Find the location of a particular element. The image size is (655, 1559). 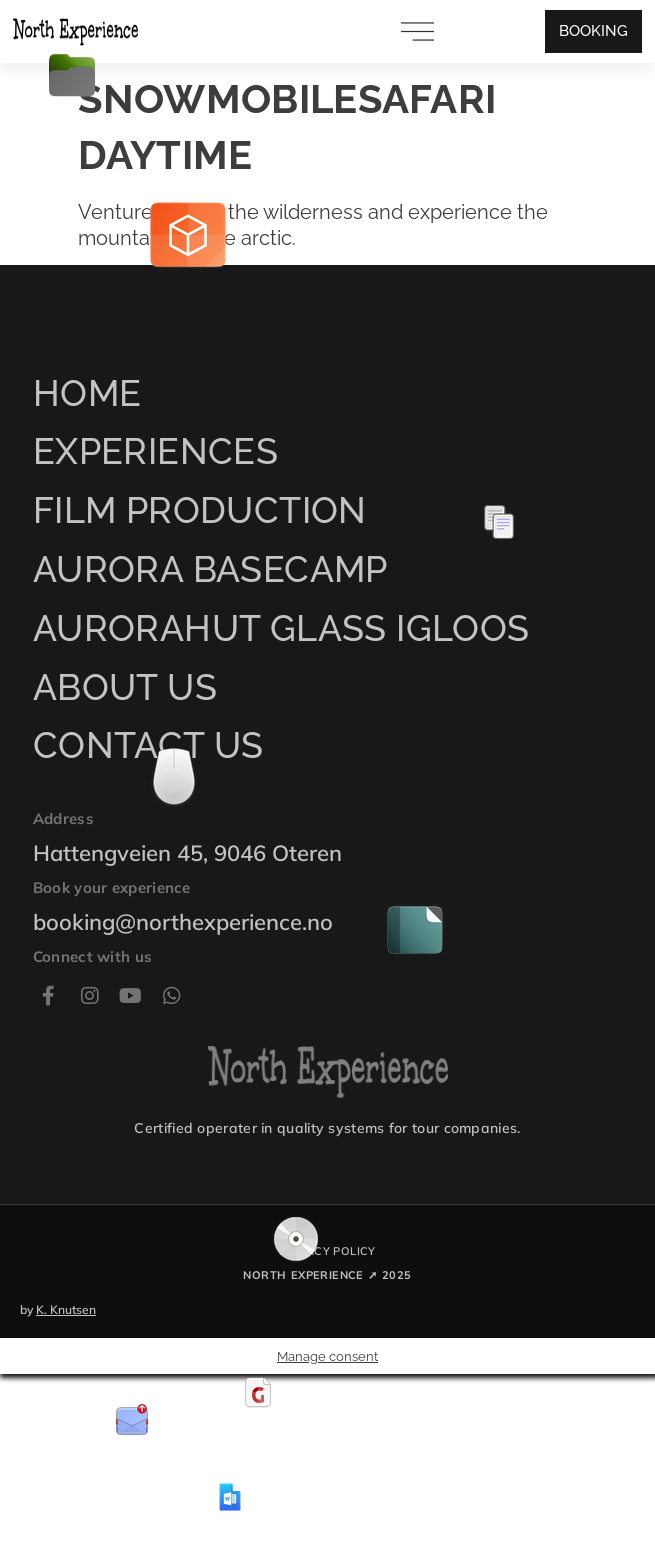

copy selected content to clipboard is located at coordinates (499, 522).